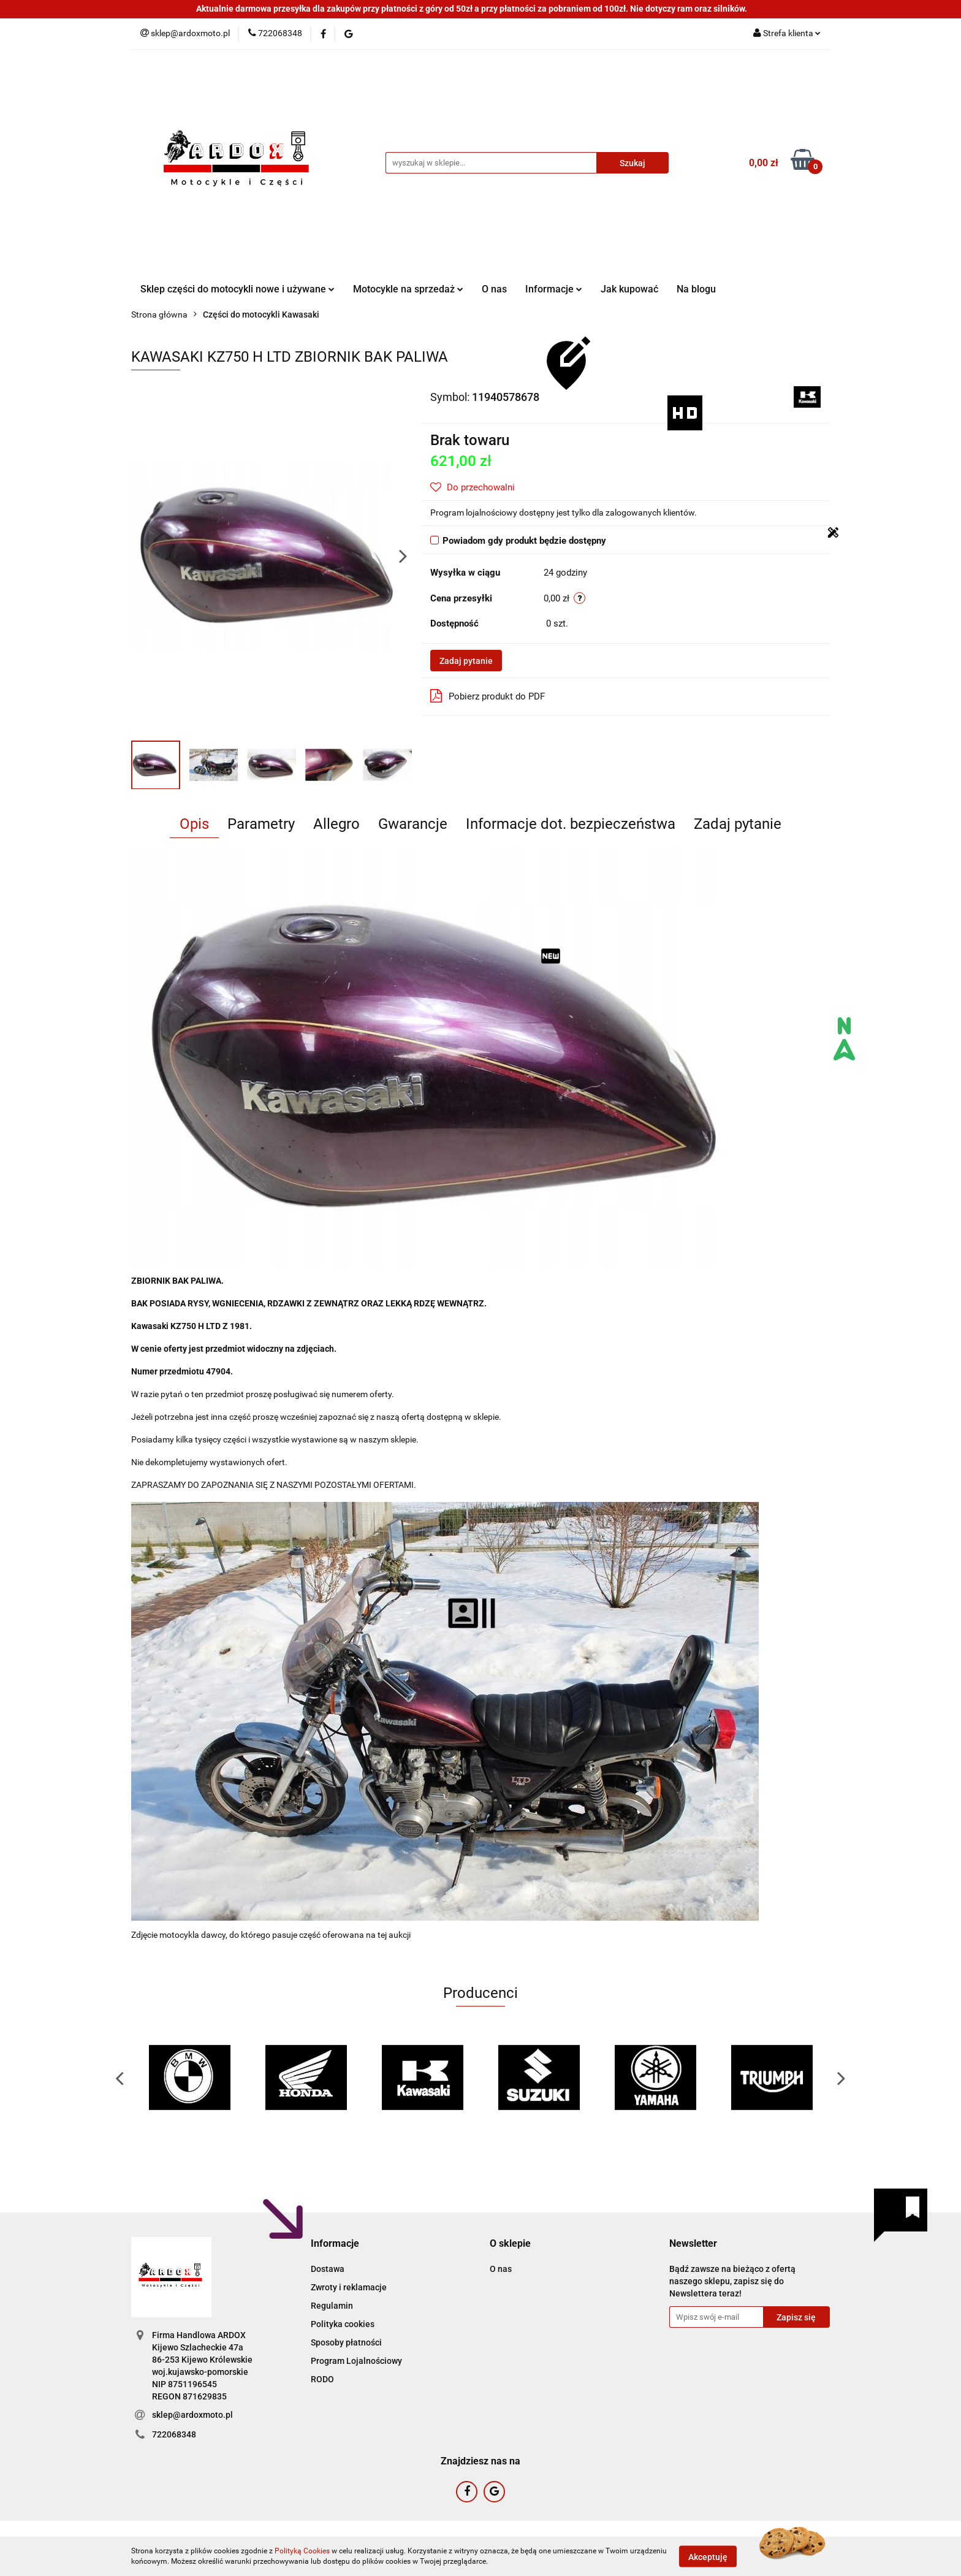 The width and height of the screenshot is (961, 2576). Describe the element at coordinates (550, 956) in the screenshot. I see `indicates new content or recently added items` at that location.